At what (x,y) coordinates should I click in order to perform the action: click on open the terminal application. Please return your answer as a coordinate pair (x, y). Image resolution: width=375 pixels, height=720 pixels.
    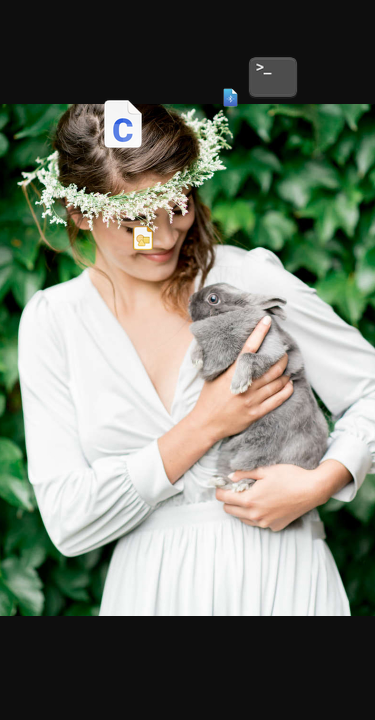
    Looking at the image, I should click on (273, 77).